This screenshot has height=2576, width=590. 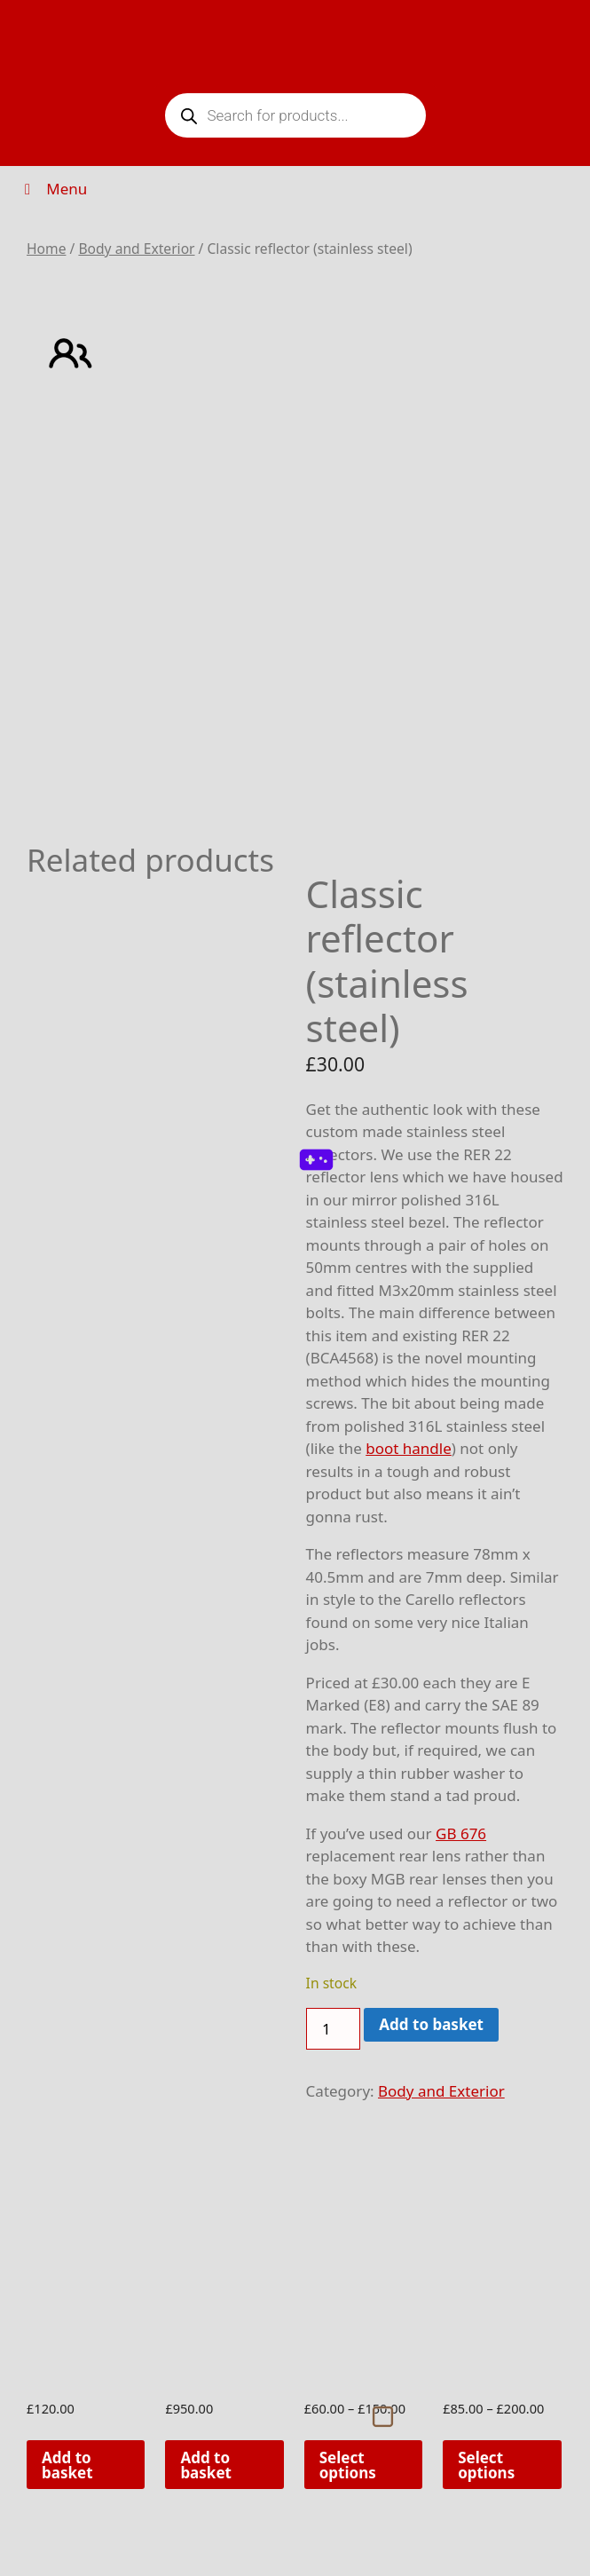 I want to click on access gaming features or settings, so click(x=316, y=1159).